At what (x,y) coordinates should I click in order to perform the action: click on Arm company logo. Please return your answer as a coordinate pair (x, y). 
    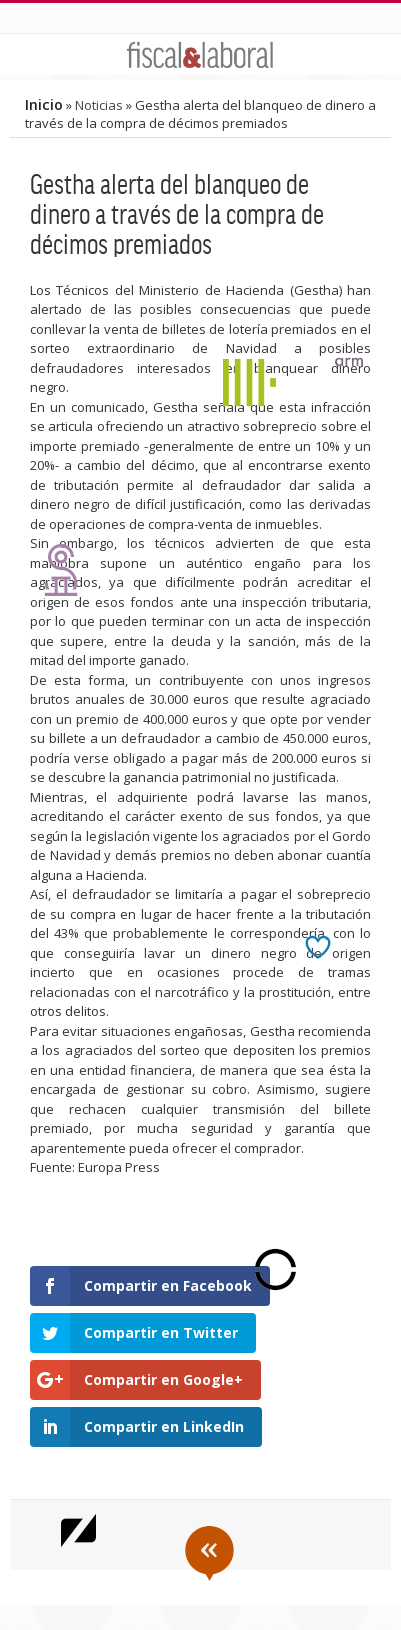
    Looking at the image, I should click on (349, 362).